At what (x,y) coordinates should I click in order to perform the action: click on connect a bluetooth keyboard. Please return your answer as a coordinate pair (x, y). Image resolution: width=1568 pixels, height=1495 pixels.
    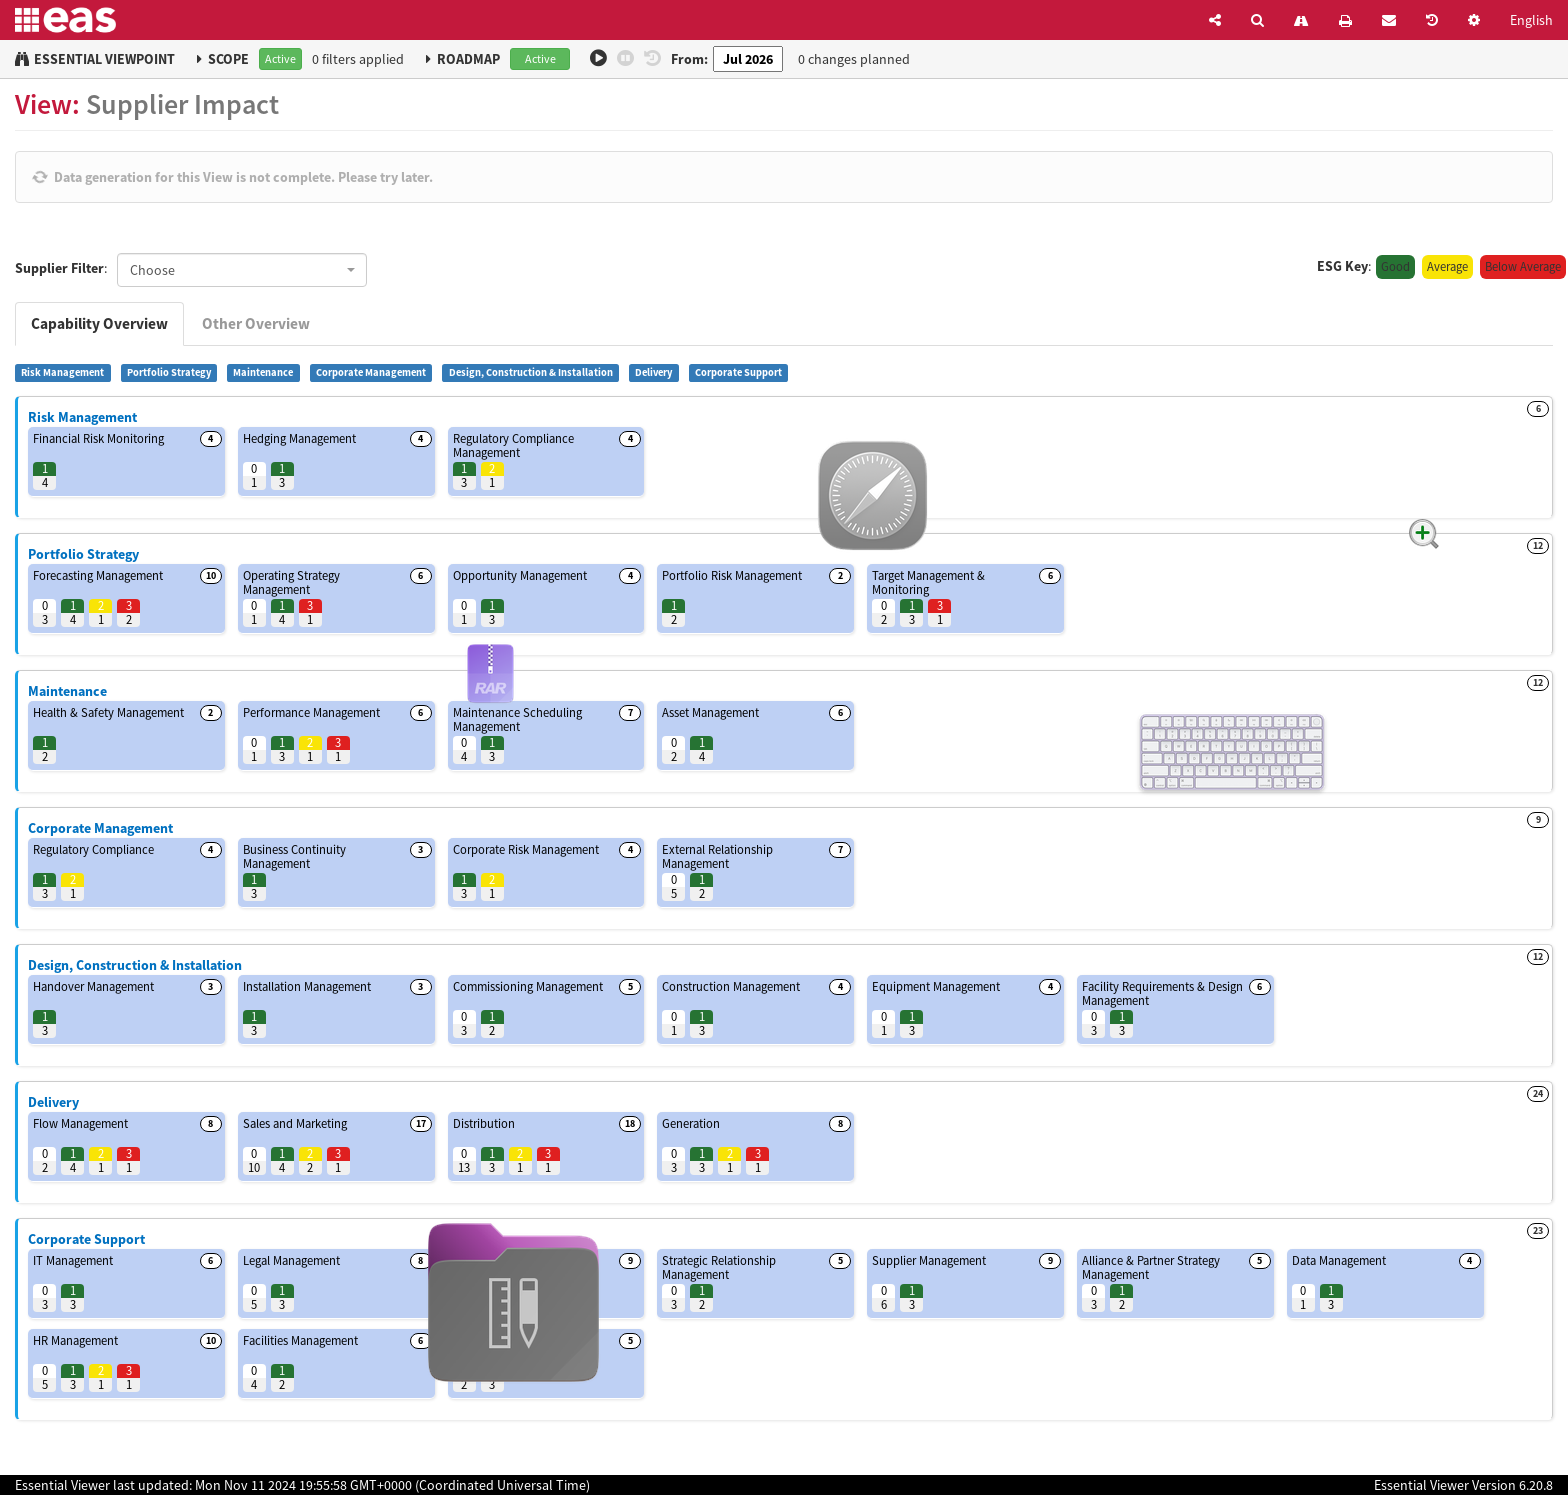
    Looking at the image, I should click on (1232, 752).